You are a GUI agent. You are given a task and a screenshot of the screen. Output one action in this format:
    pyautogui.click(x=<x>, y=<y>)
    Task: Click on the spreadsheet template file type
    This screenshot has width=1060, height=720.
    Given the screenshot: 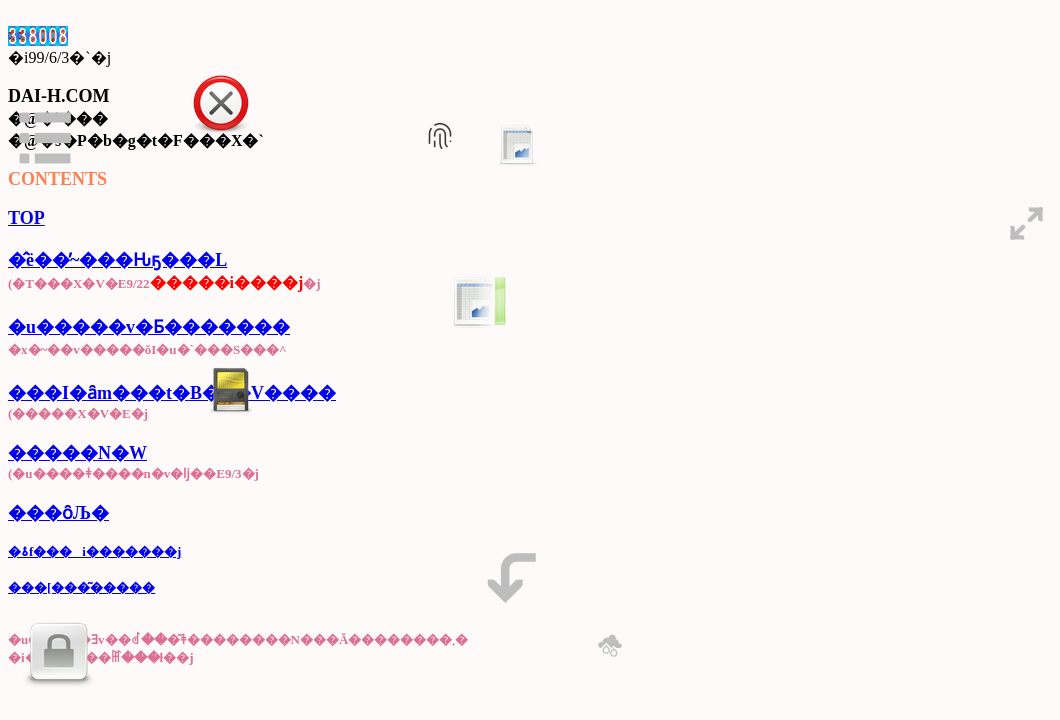 What is the action you would take?
    pyautogui.click(x=479, y=301)
    